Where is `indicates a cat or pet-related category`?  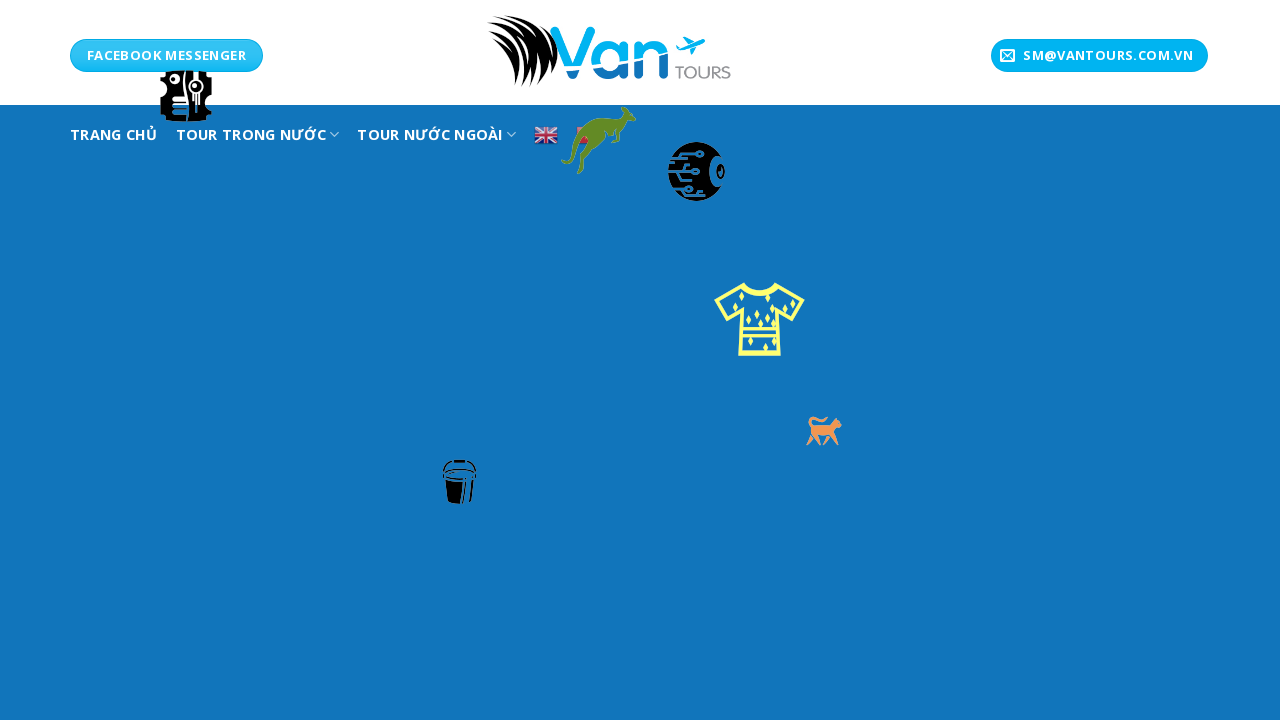 indicates a cat or pet-related category is located at coordinates (824, 431).